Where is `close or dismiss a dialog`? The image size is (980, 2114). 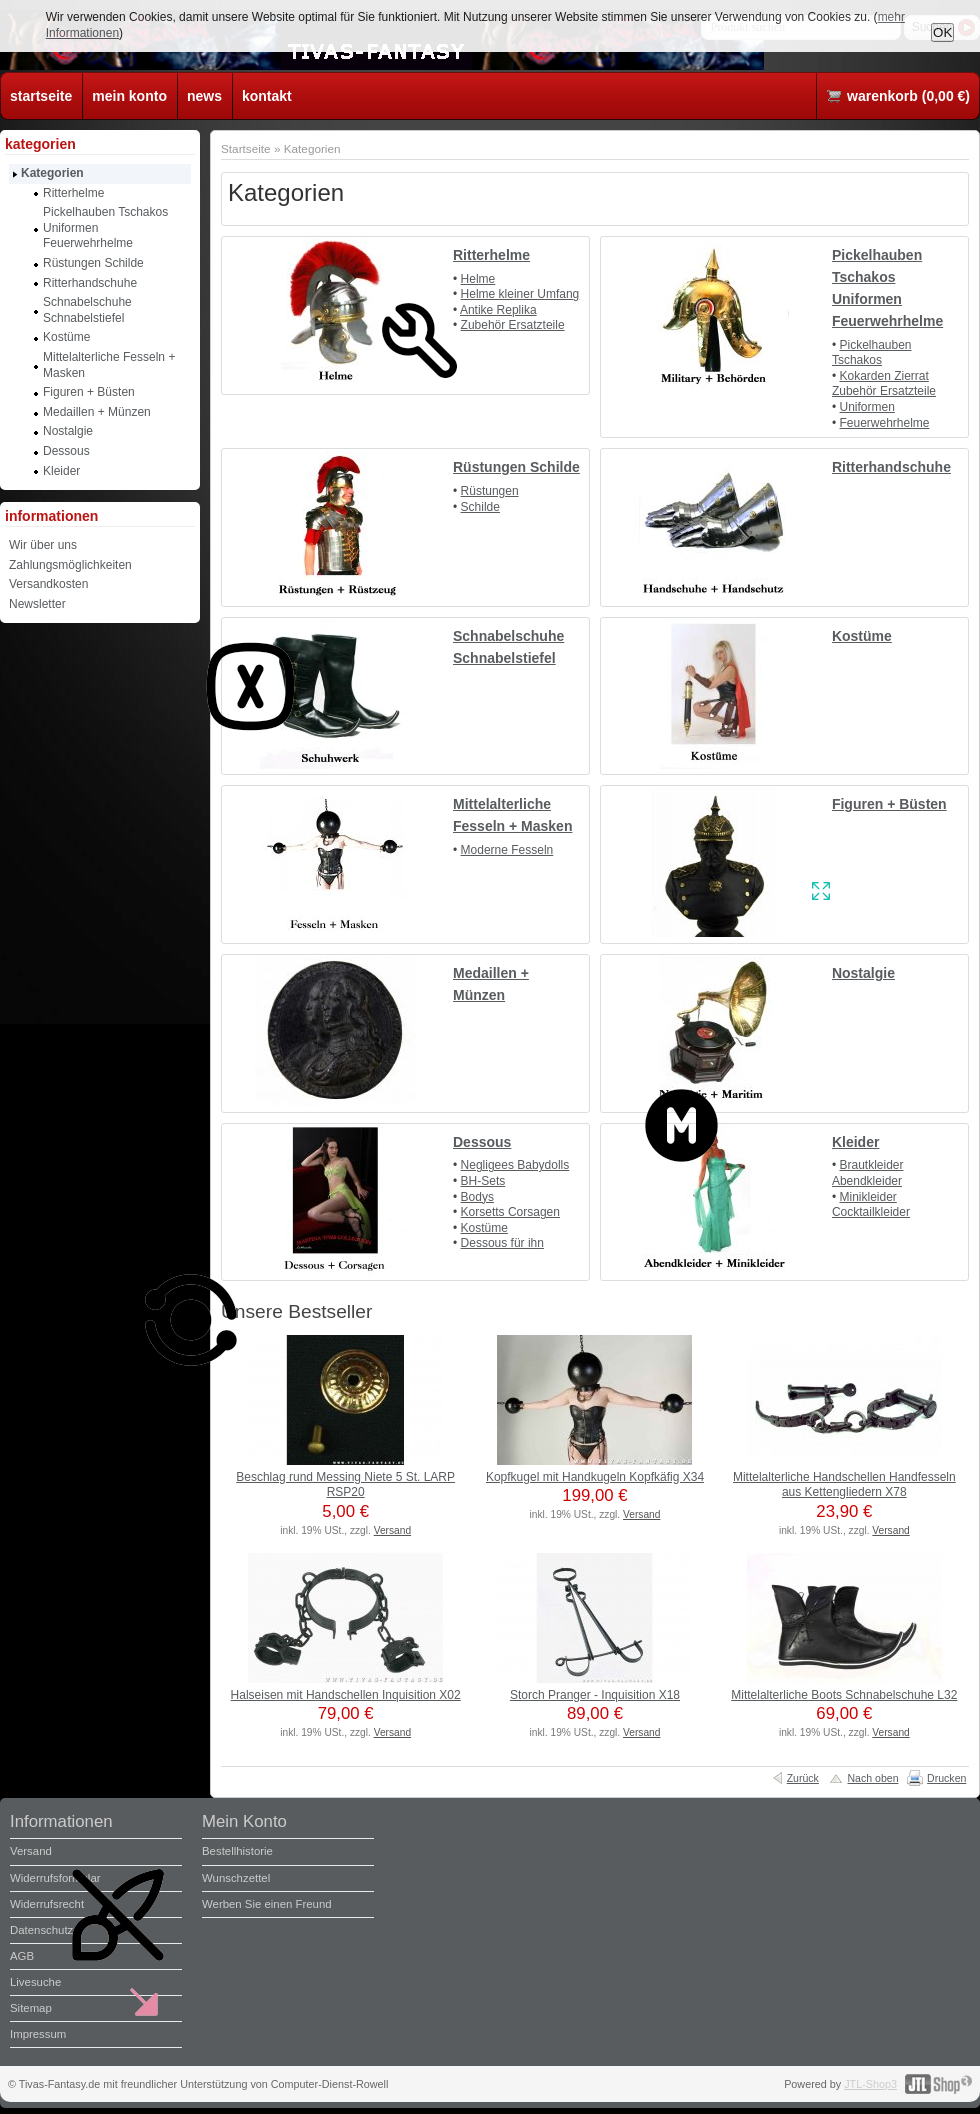
close or dismiss a dialog is located at coordinates (250, 686).